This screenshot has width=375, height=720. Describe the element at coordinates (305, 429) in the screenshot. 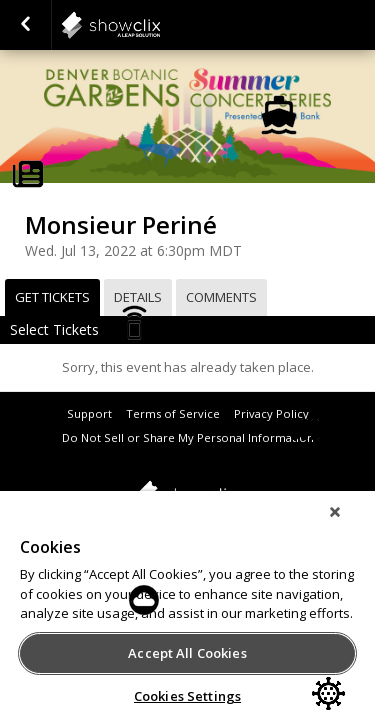

I see `switch to week view in calendar` at that location.